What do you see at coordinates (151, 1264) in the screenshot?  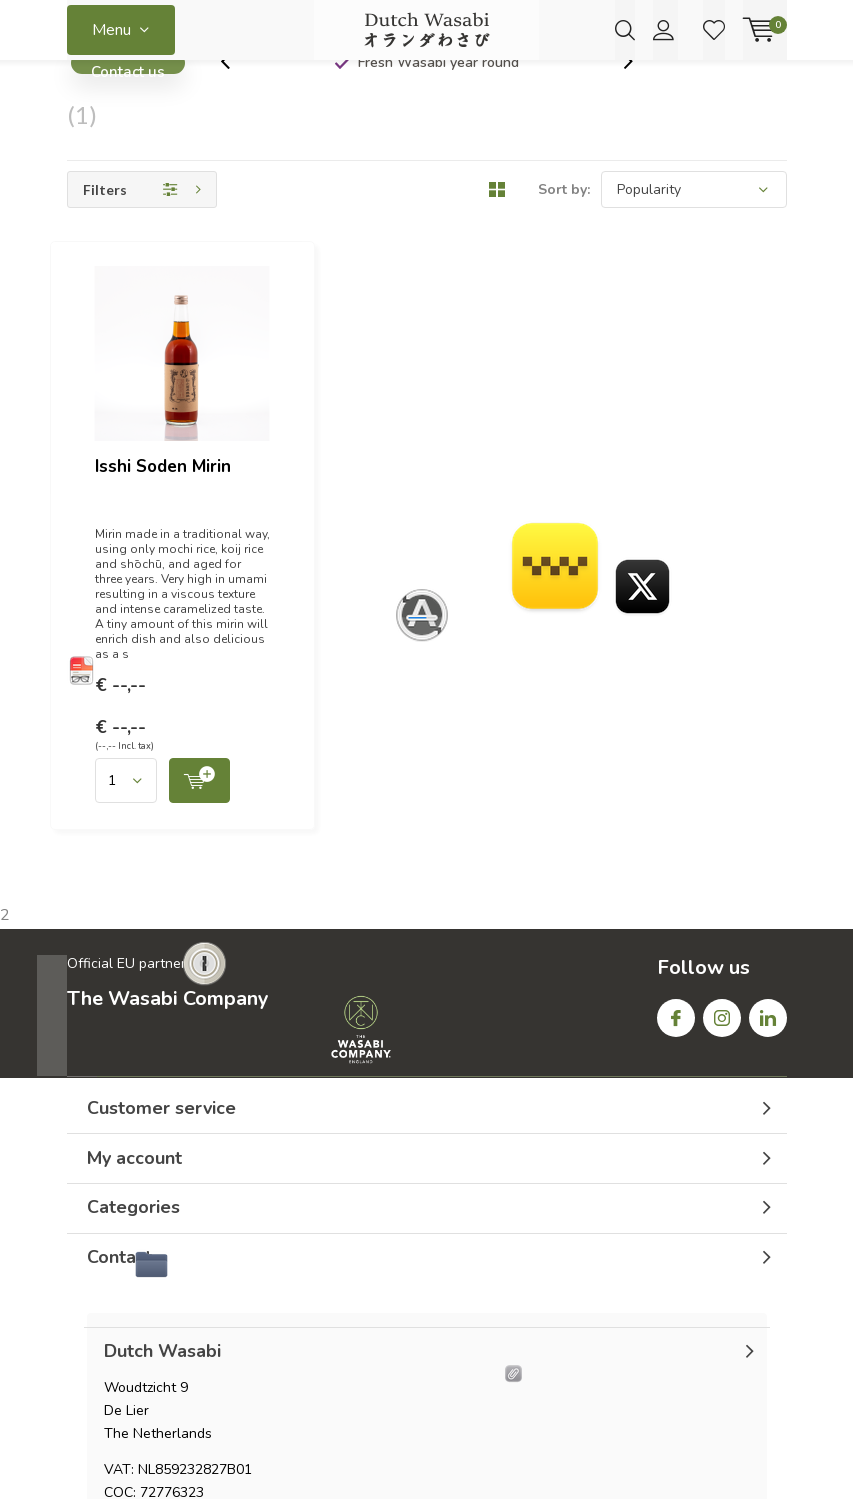 I see `open folder containing files or documents` at bounding box center [151, 1264].